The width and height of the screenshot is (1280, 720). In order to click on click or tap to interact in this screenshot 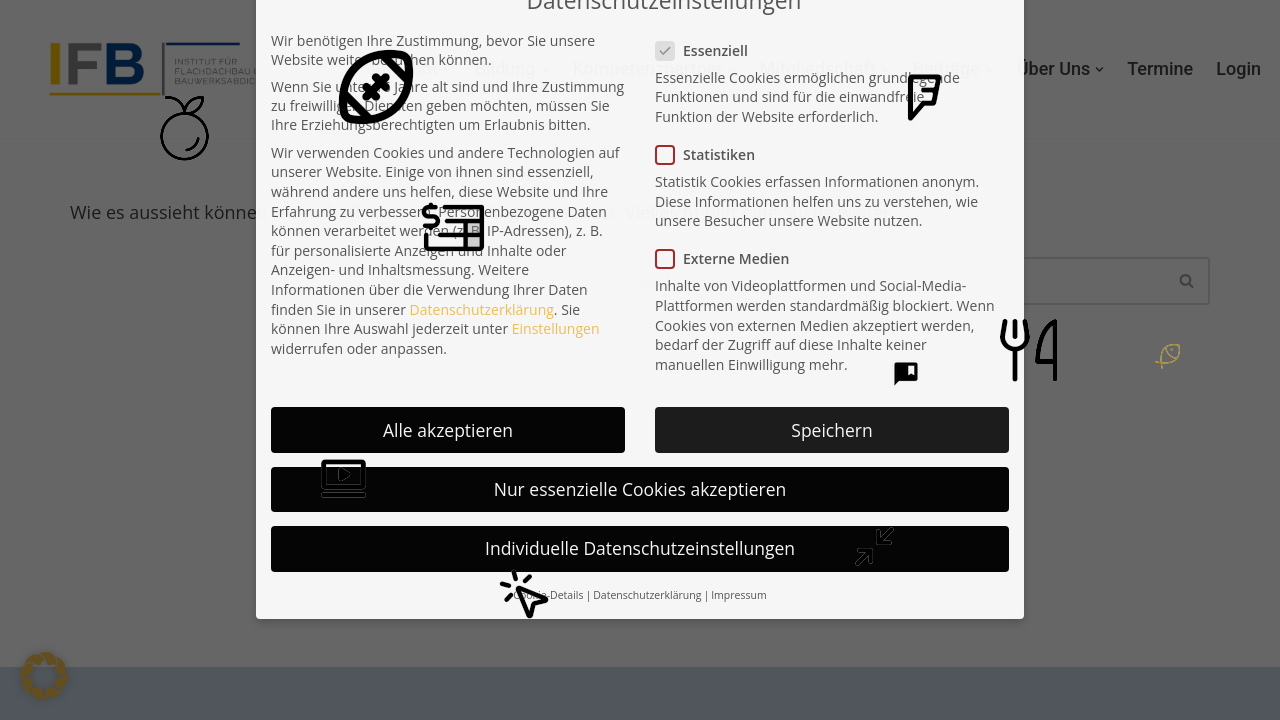, I will do `click(525, 595)`.